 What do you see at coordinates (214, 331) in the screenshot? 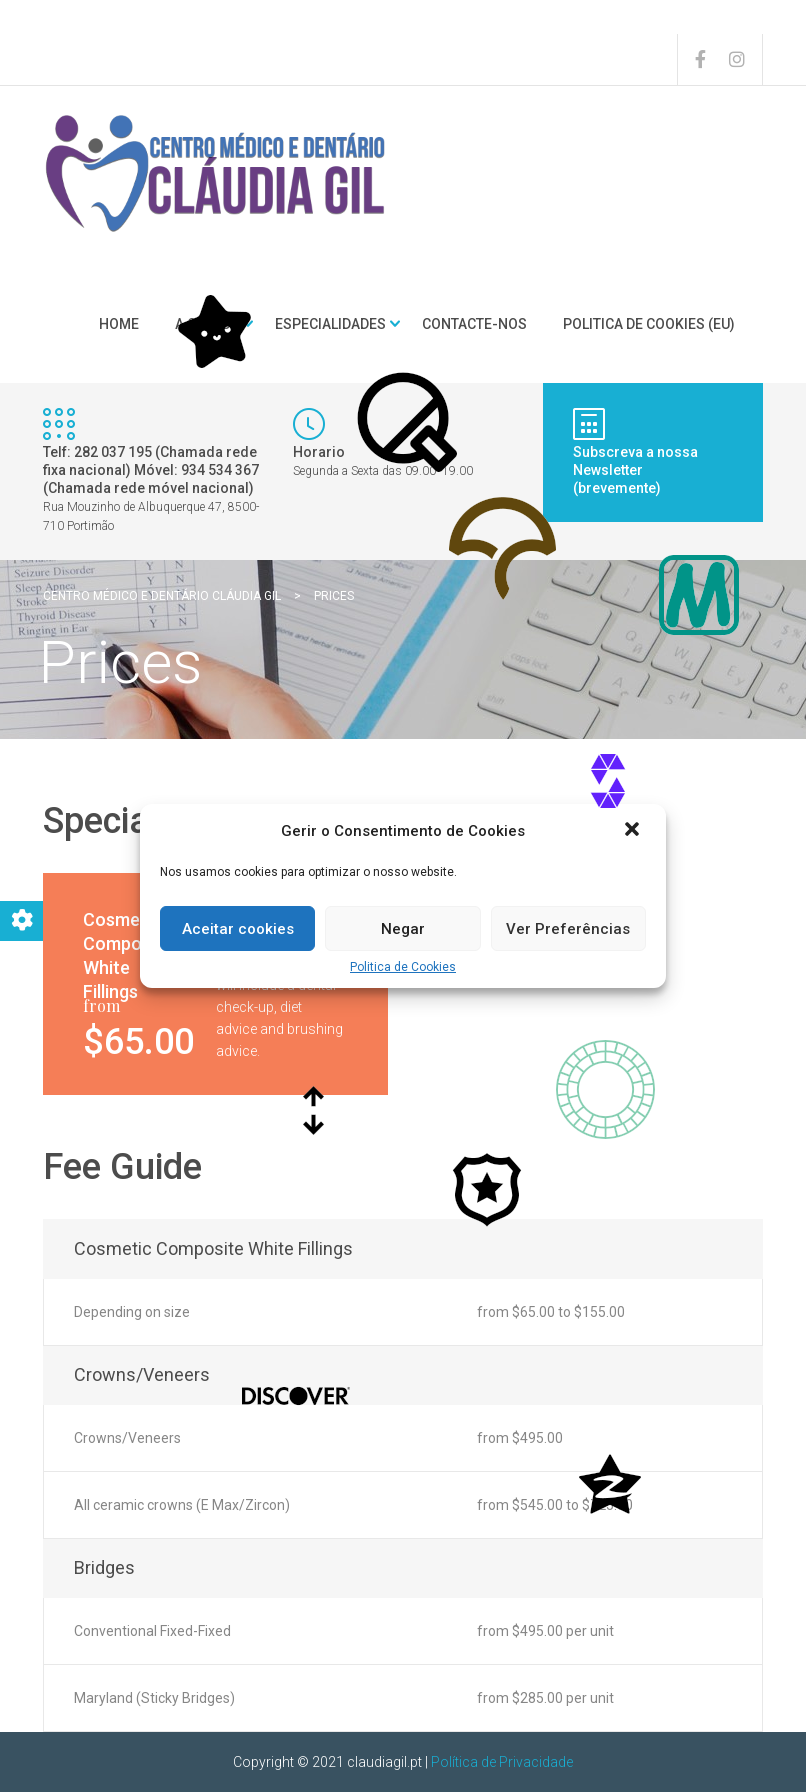
I see `gleam programming language logo` at bounding box center [214, 331].